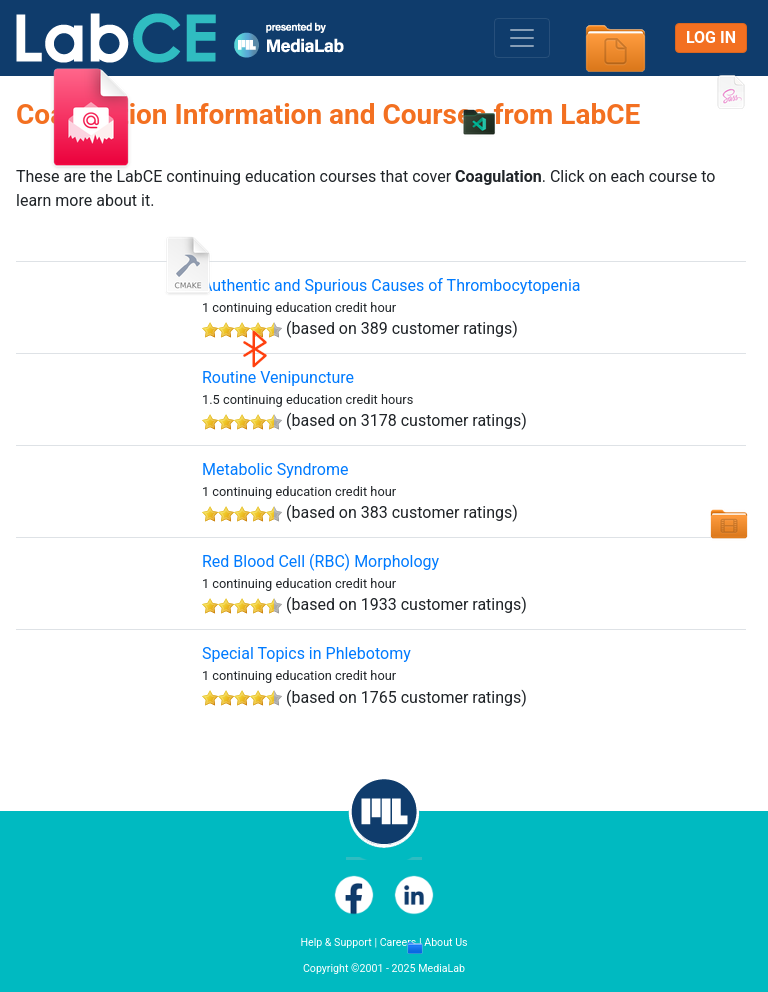  I want to click on folder containing VS Code Insider projects, so click(479, 123).